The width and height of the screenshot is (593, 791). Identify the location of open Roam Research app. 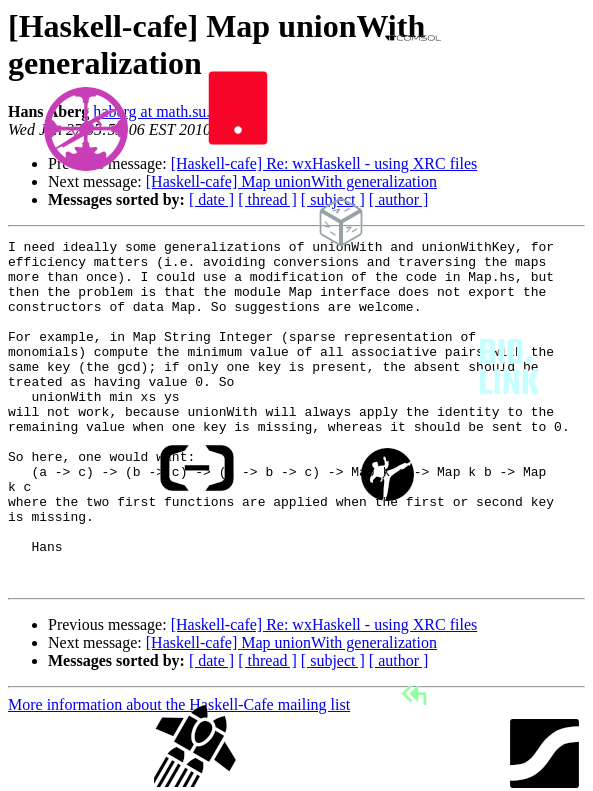
(86, 129).